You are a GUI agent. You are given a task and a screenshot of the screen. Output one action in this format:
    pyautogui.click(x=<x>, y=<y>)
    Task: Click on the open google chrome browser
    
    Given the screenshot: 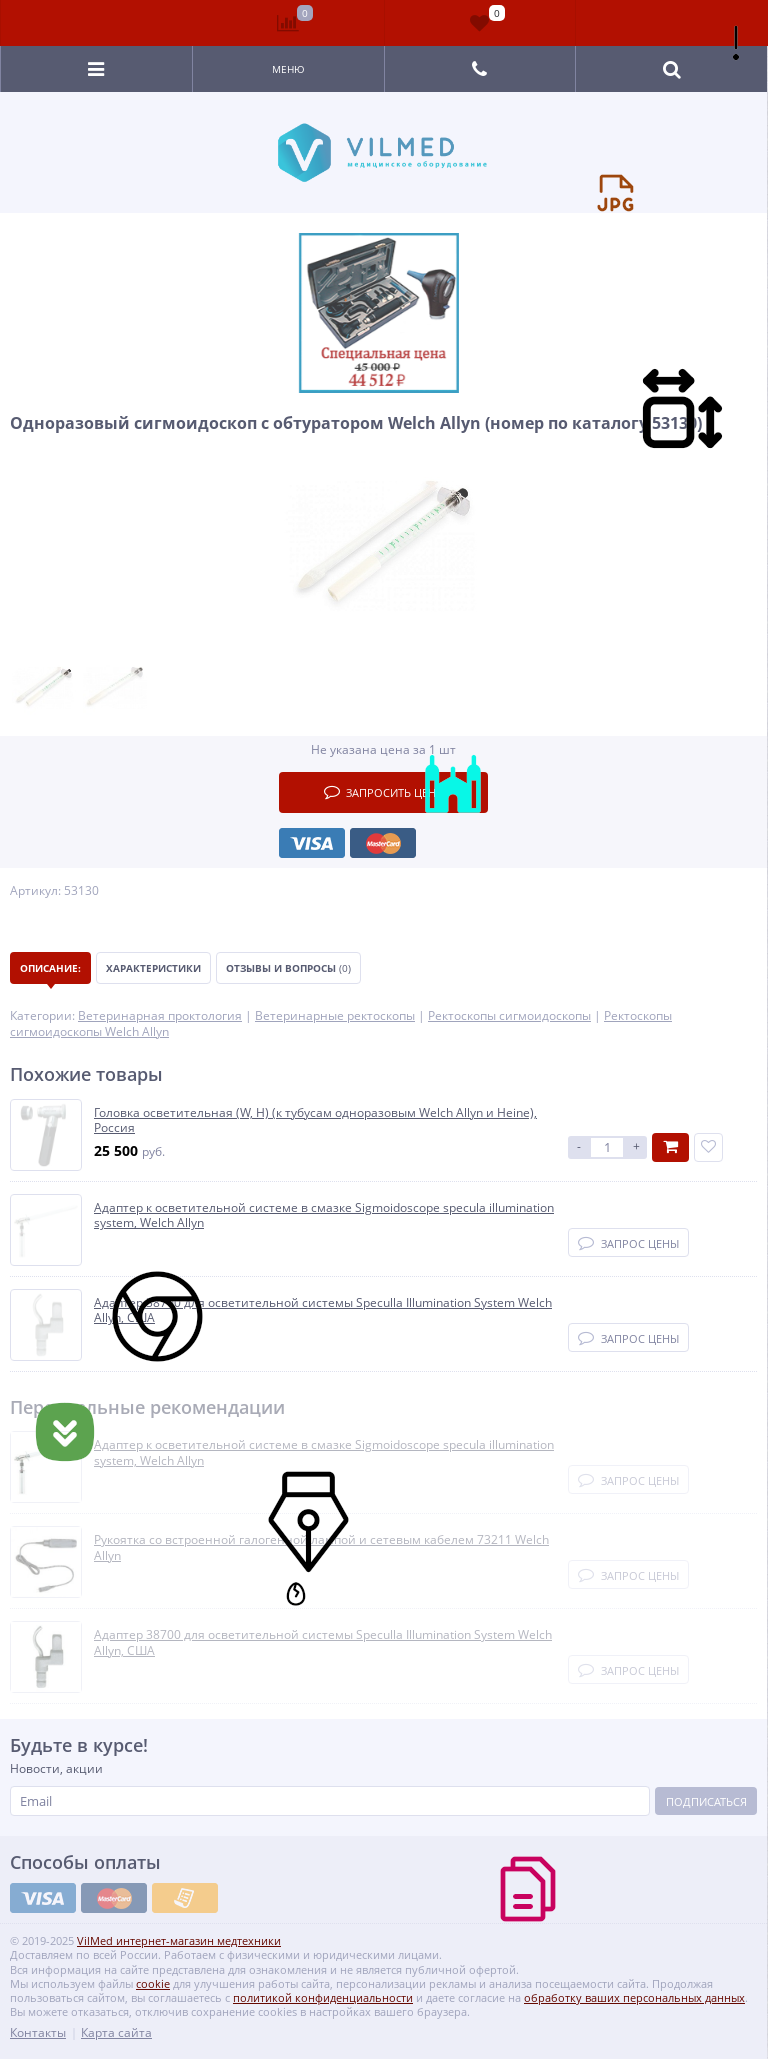 What is the action you would take?
    pyautogui.click(x=157, y=1316)
    